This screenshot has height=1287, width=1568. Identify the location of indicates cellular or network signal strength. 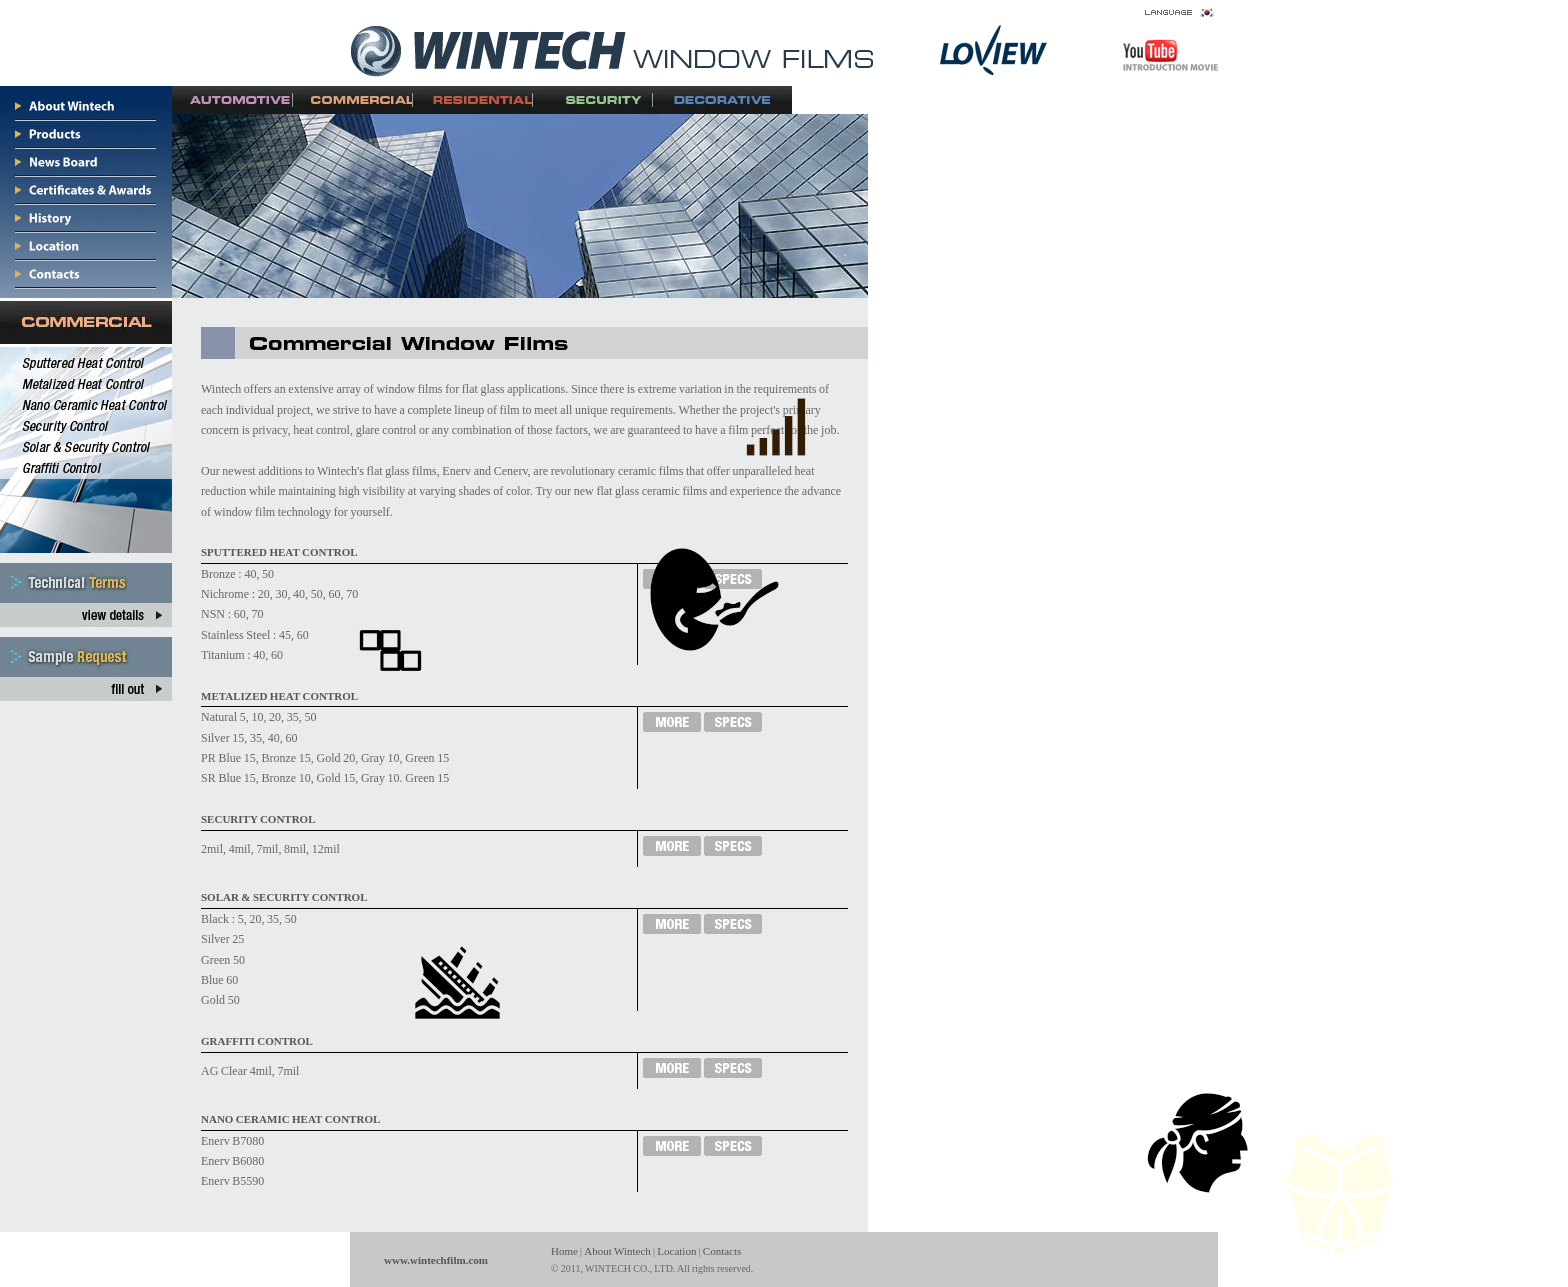
(776, 427).